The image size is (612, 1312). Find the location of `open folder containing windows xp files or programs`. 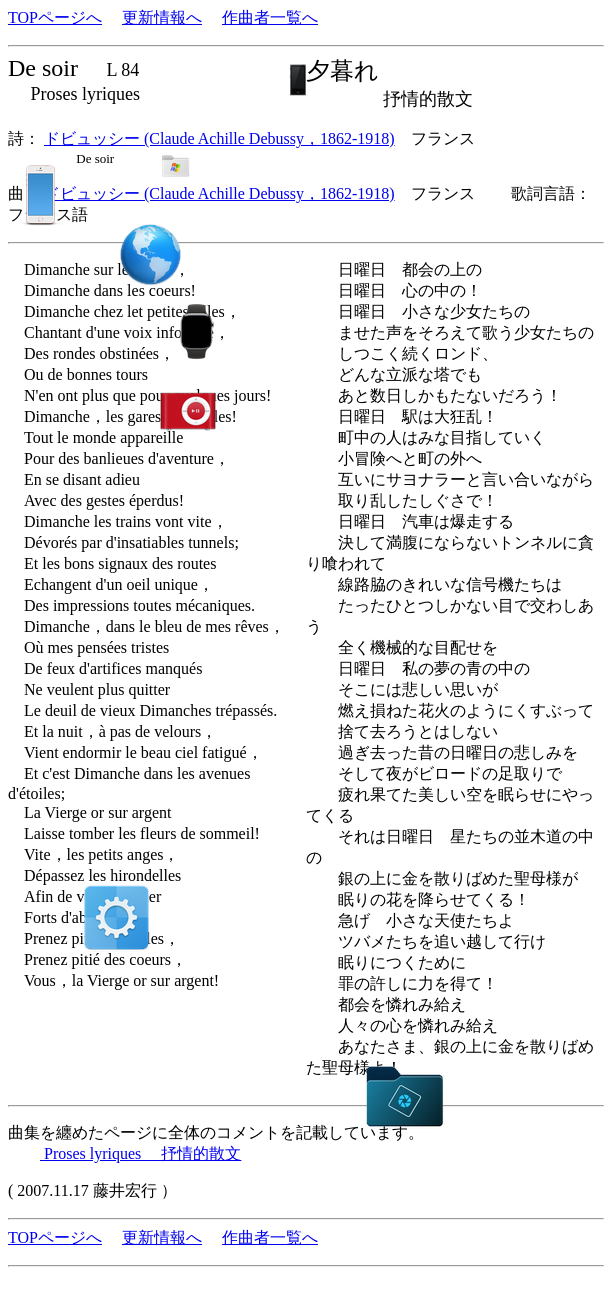

open folder containing windows xp files or programs is located at coordinates (175, 166).